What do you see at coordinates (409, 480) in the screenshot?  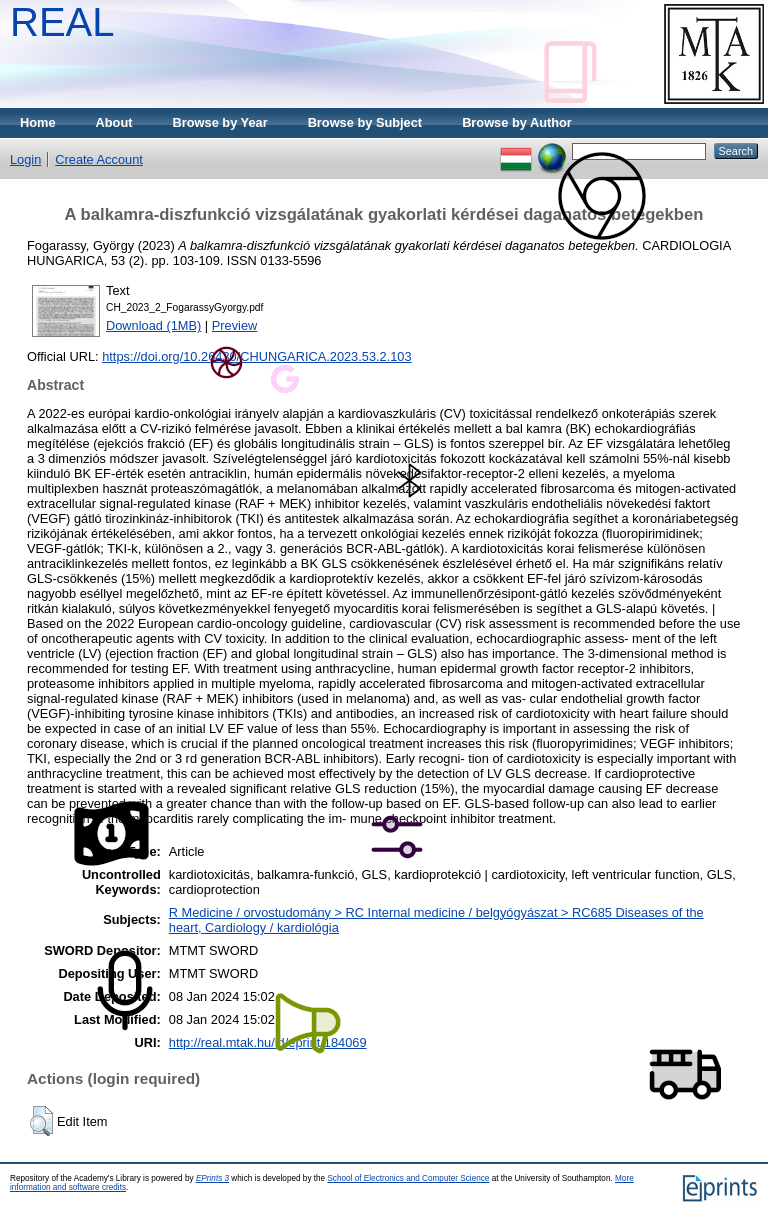 I see `toggle bluetooth connectivity` at bounding box center [409, 480].